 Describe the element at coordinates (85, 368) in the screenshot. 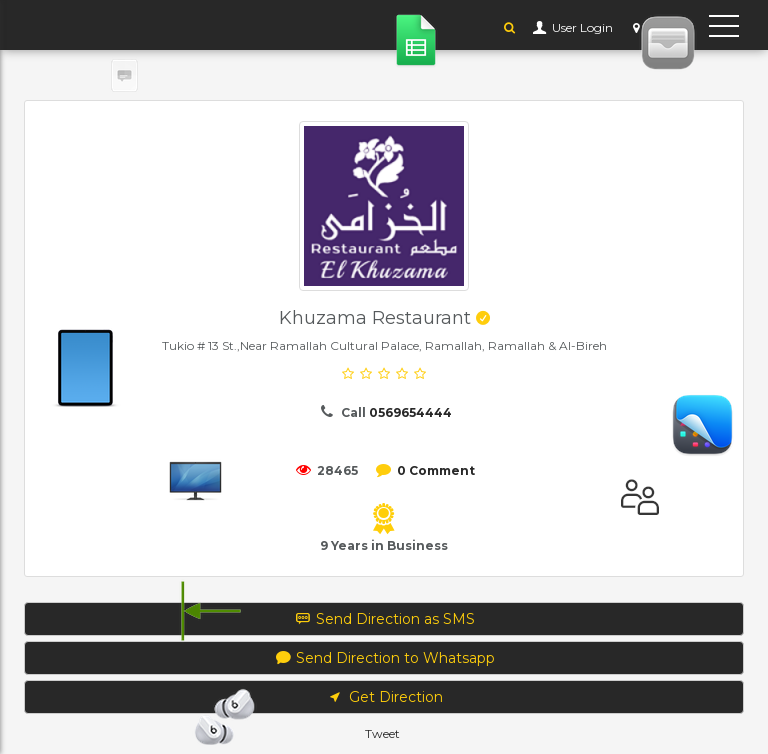

I see `iPad Air device in connected devices list` at that location.